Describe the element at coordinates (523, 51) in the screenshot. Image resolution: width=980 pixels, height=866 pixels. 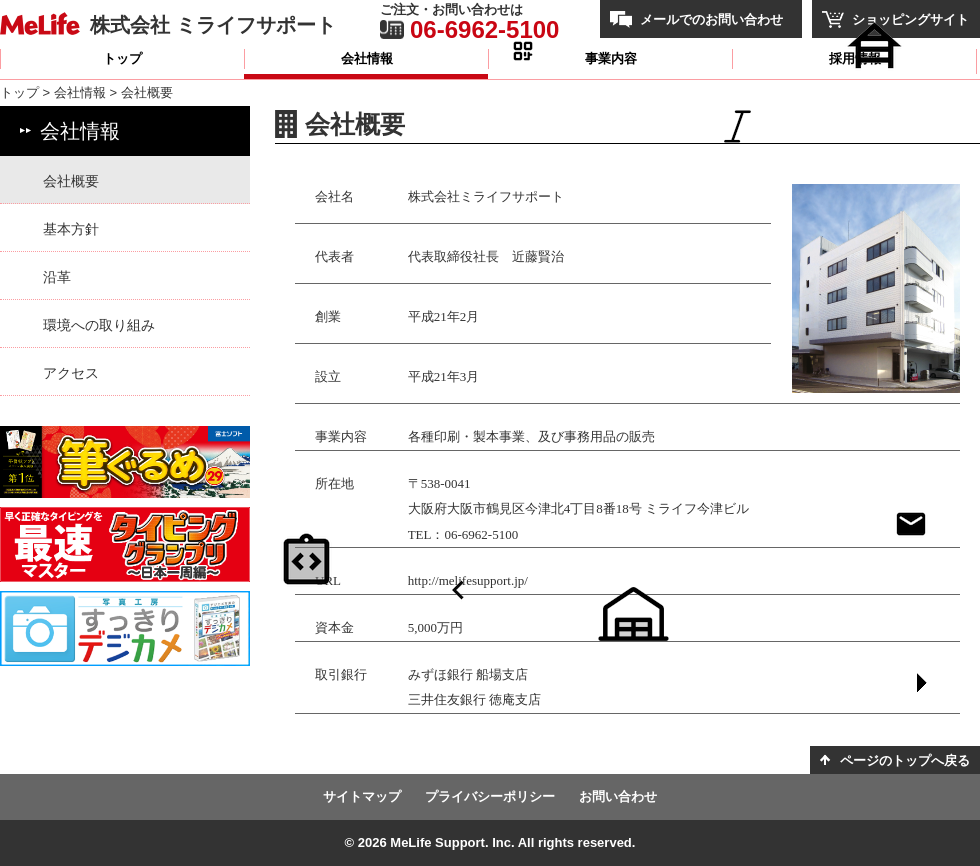
I see `scan a qr code` at that location.